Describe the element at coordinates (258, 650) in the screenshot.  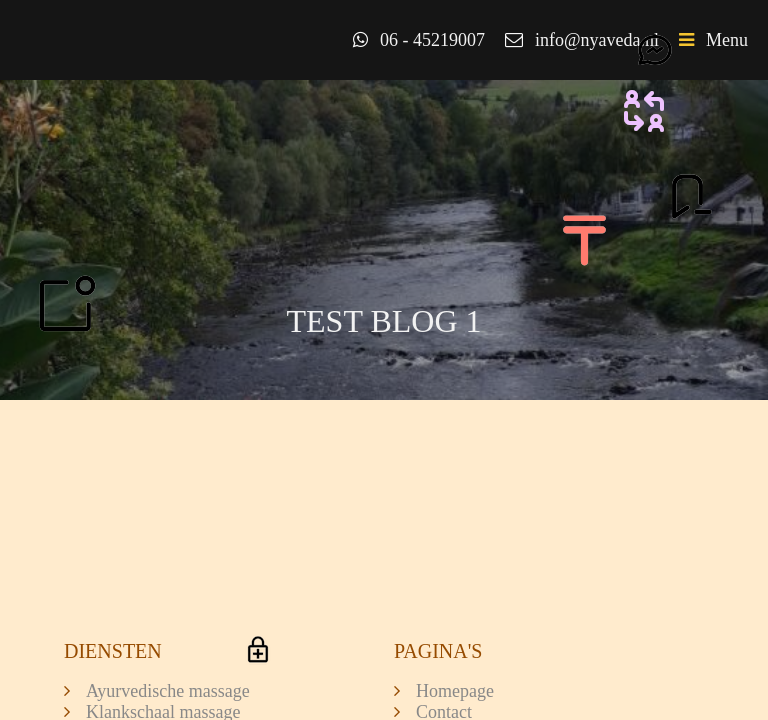
I see `enable enhanced encryption for added security` at that location.